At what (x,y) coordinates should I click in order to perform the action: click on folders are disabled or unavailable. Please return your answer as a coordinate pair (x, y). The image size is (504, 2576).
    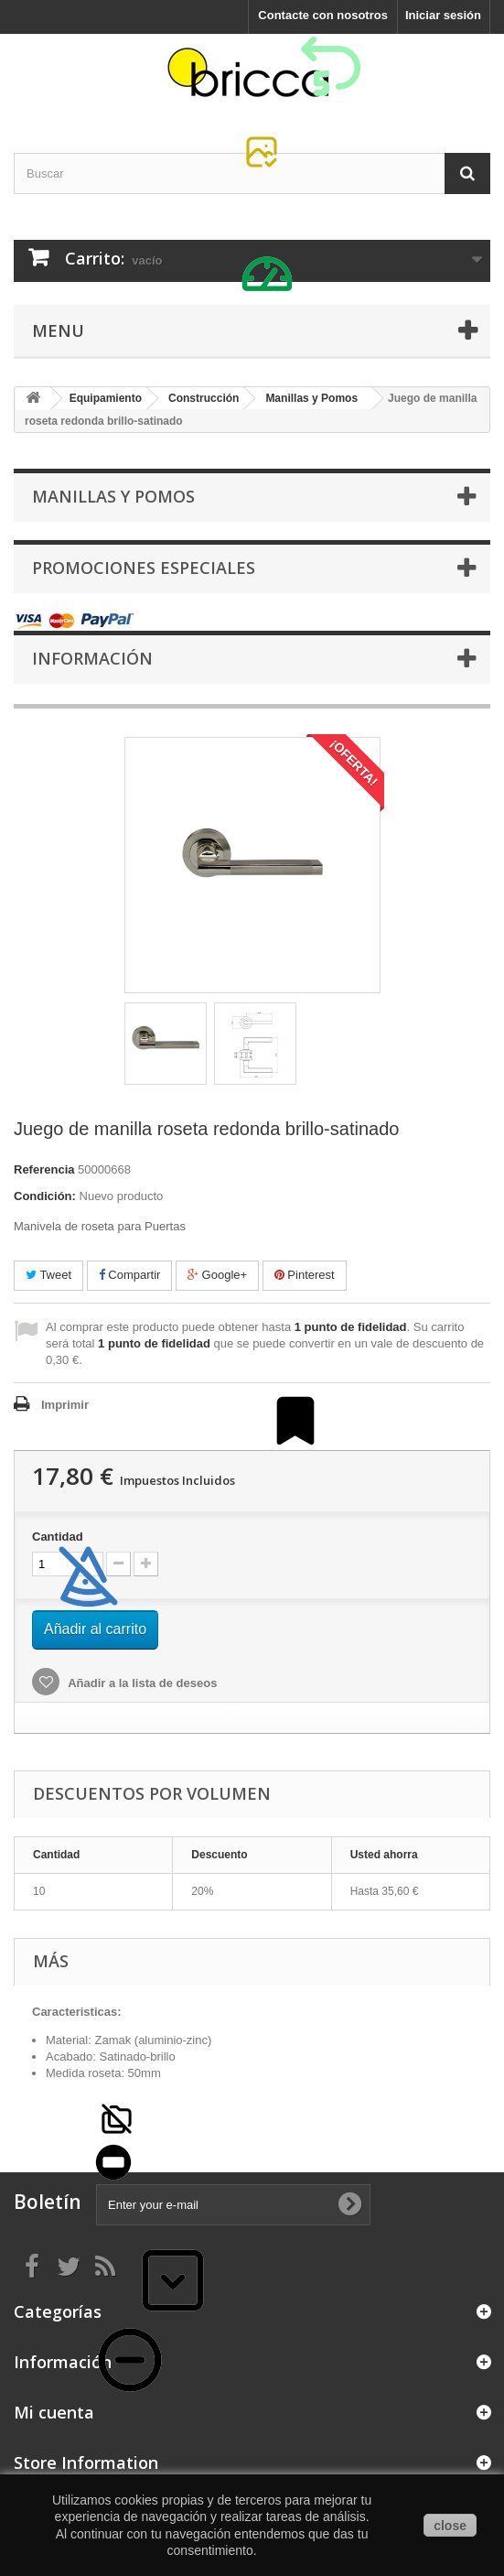
    Looking at the image, I should click on (116, 2118).